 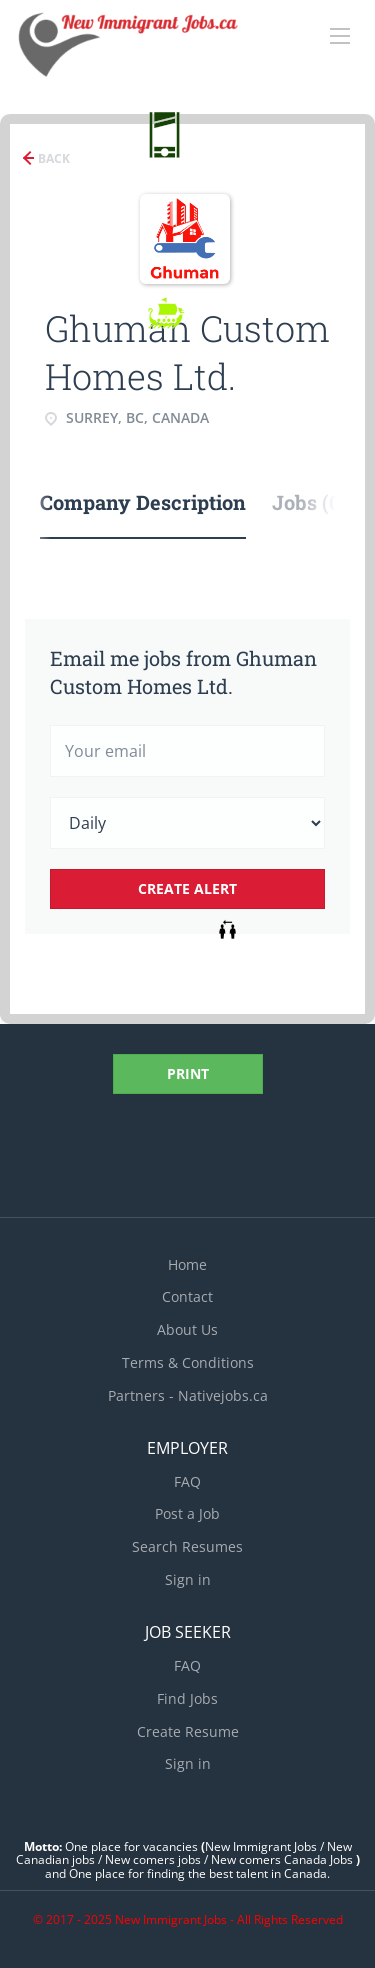 What do you see at coordinates (227, 929) in the screenshot?
I see `switch to previous player's turn` at bounding box center [227, 929].